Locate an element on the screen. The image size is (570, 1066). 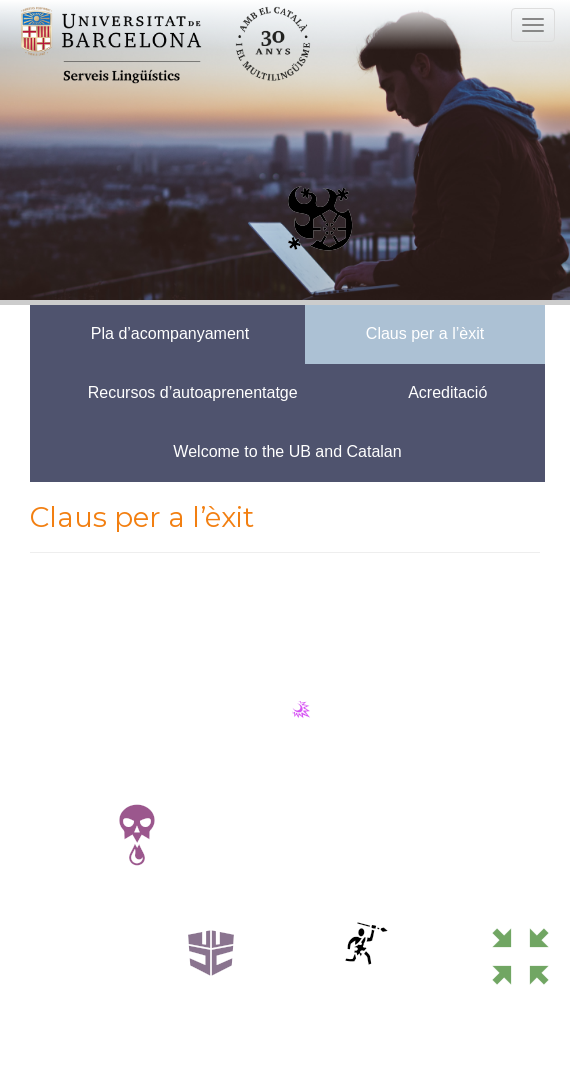
abstract game logo or brand icon is located at coordinates (211, 953).